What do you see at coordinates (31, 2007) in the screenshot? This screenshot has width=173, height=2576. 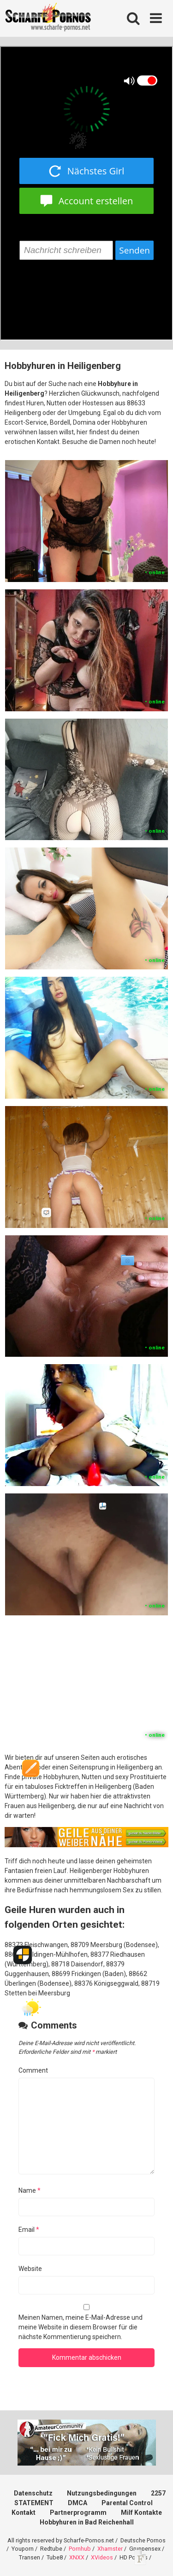 I see `indicates rainy weather with daytime sun breaks` at bounding box center [31, 2007].